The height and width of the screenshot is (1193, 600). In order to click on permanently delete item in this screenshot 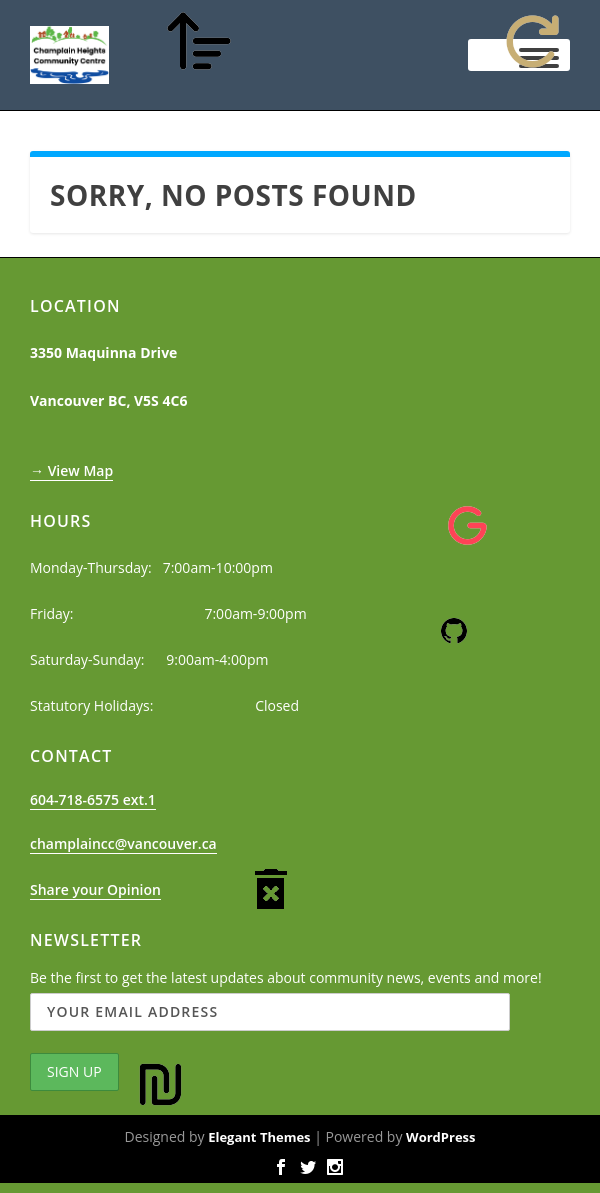, I will do `click(271, 889)`.